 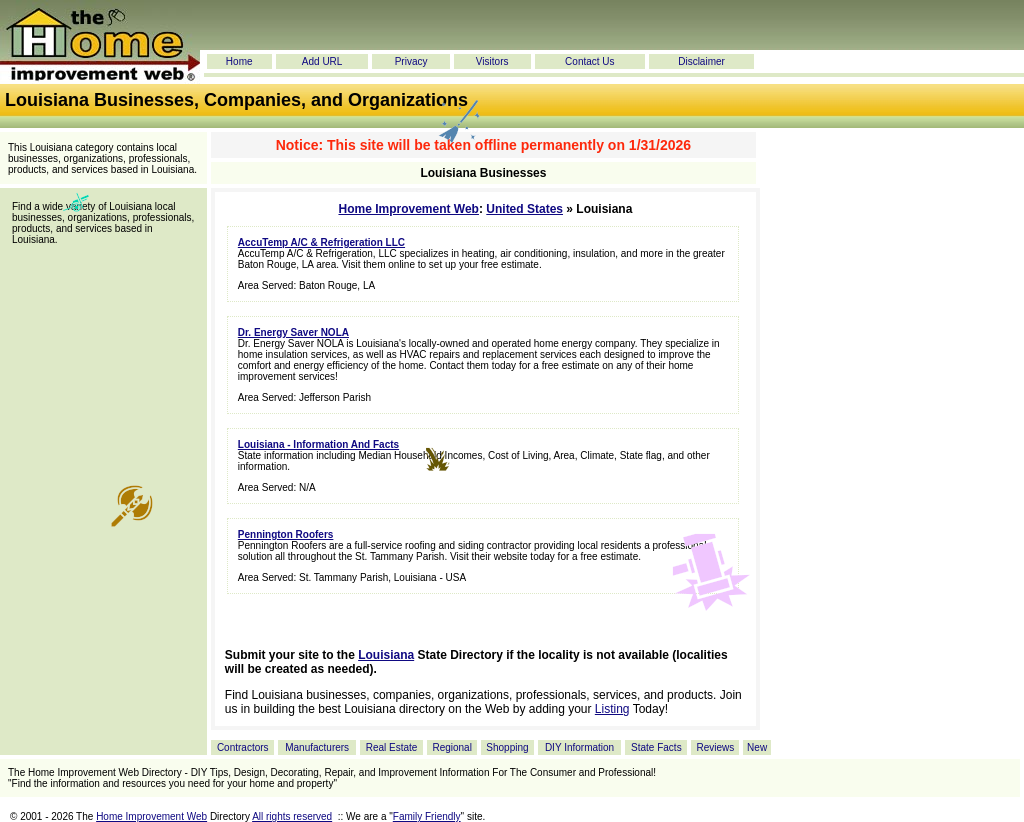 I want to click on select axe weapon or tool, so click(x=132, y=505).